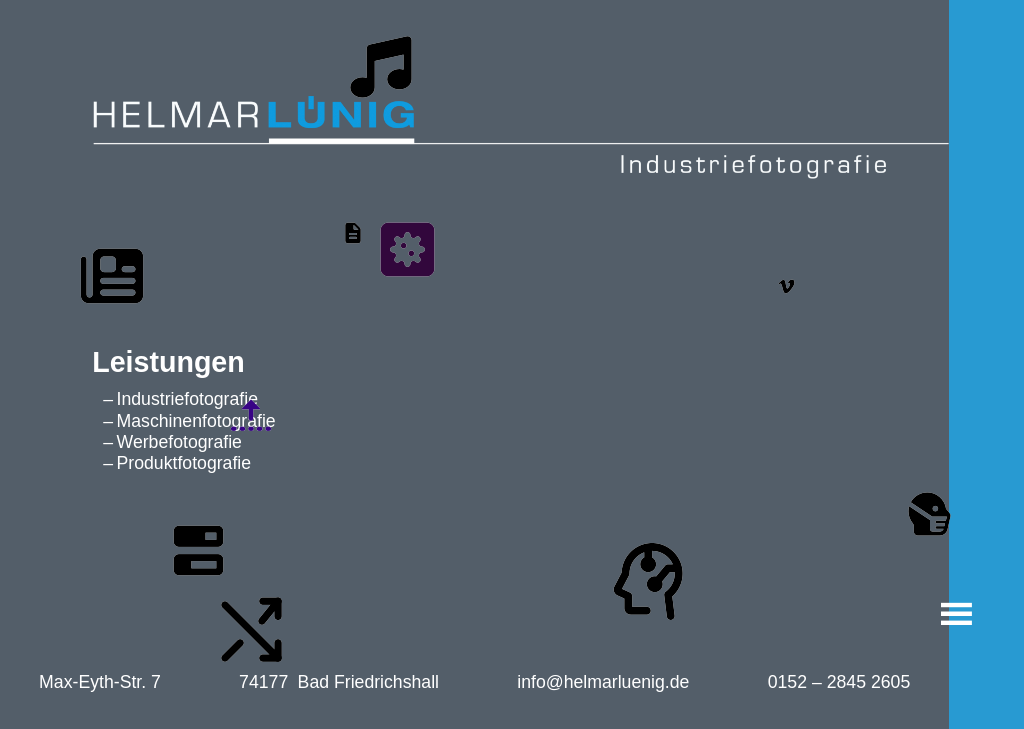 Image resolution: width=1024 pixels, height=729 pixels. What do you see at coordinates (353, 233) in the screenshot?
I see `view document details` at bounding box center [353, 233].